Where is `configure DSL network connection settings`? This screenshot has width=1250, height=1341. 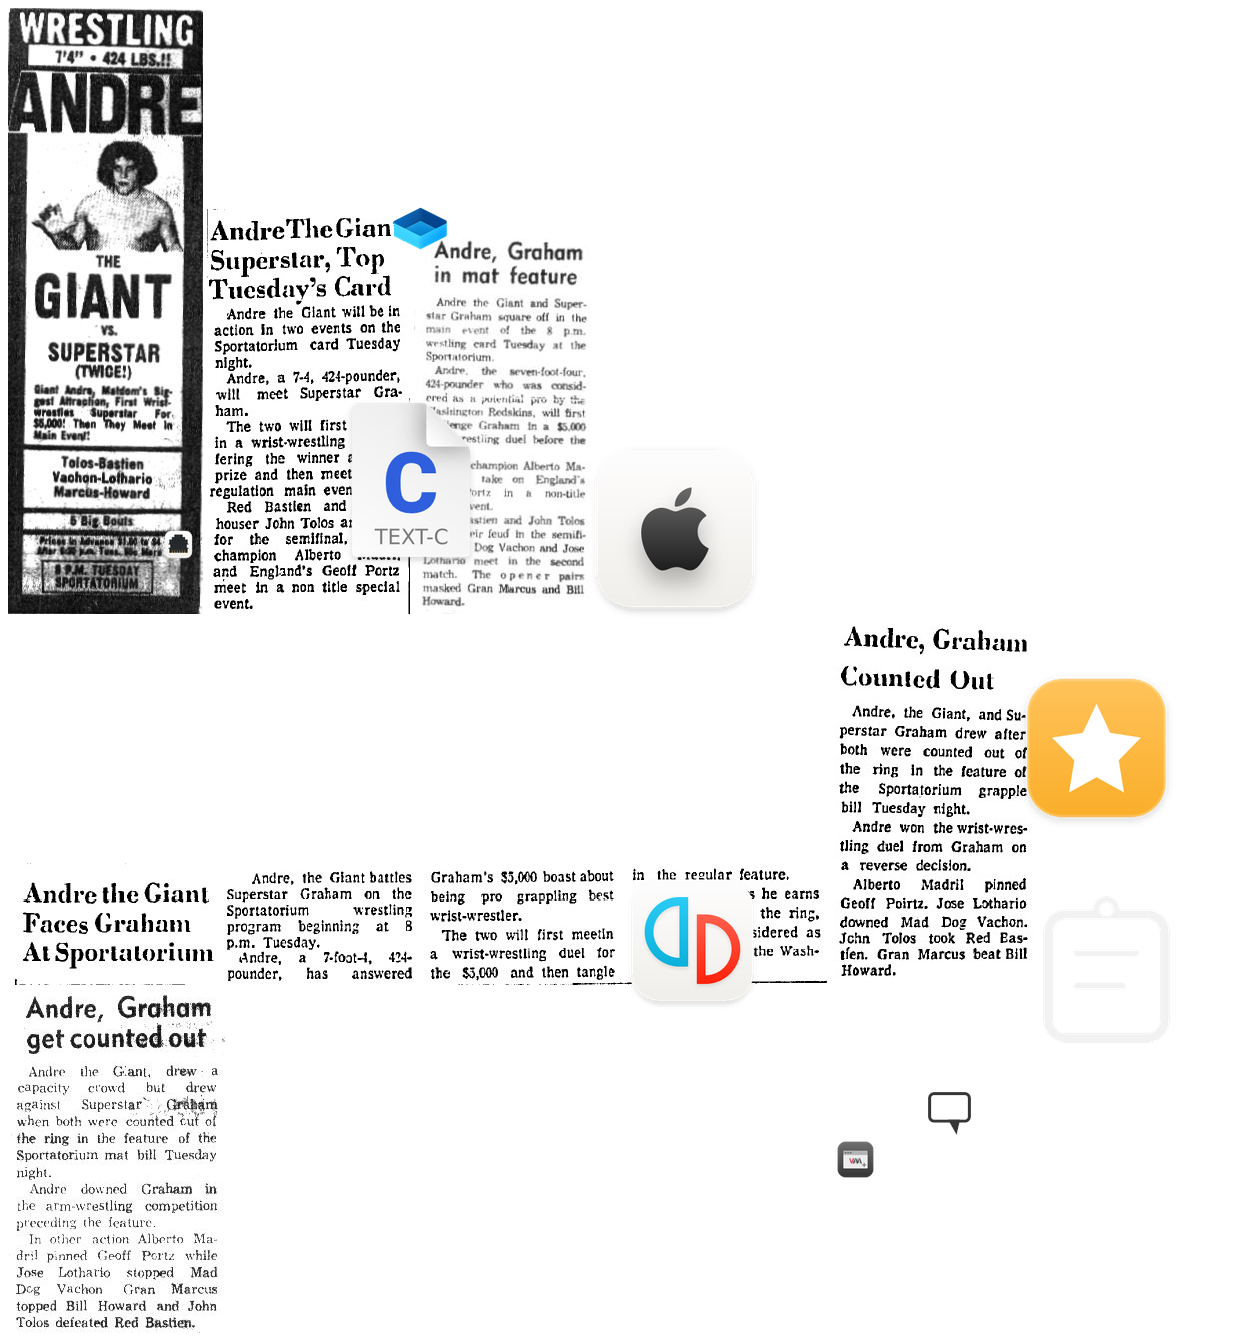
configure DSL network connection settings is located at coordinates (178, 544).